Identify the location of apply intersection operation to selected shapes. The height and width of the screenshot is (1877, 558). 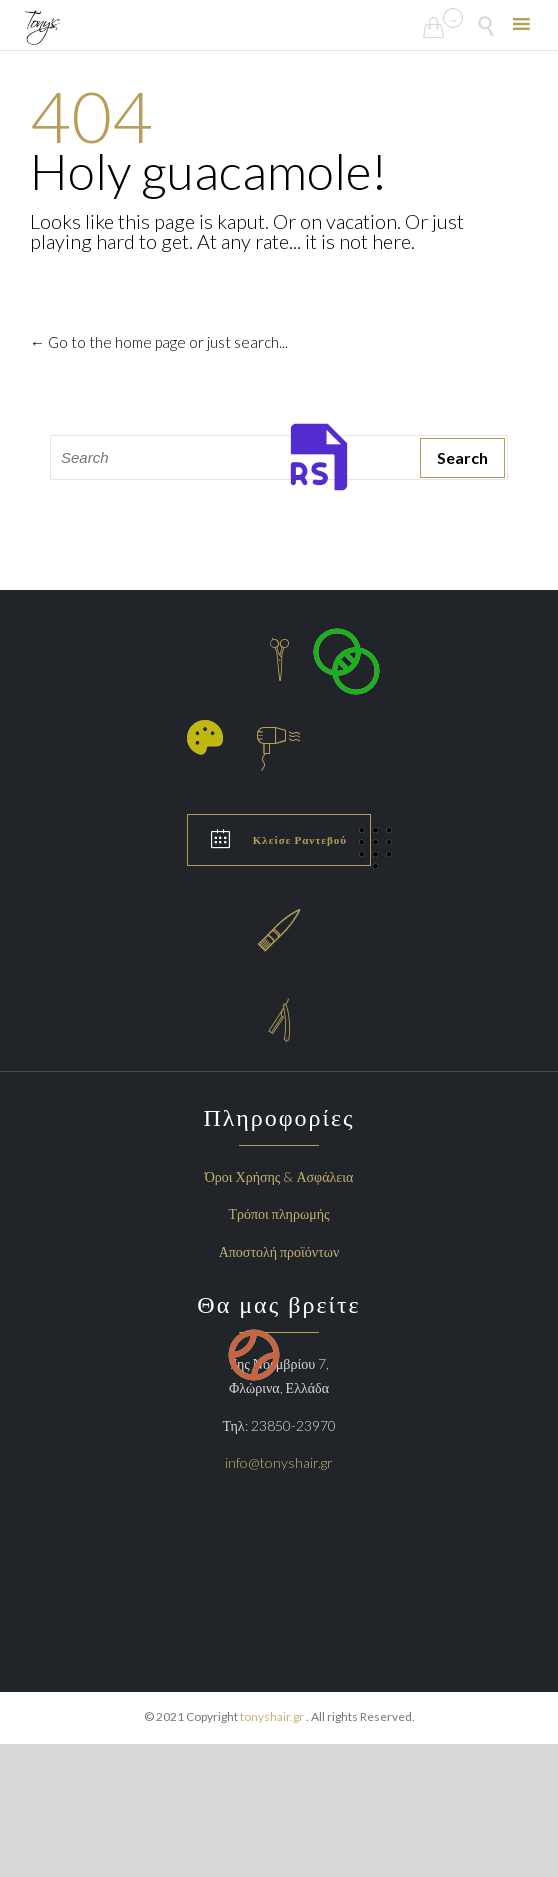
(346, 661).